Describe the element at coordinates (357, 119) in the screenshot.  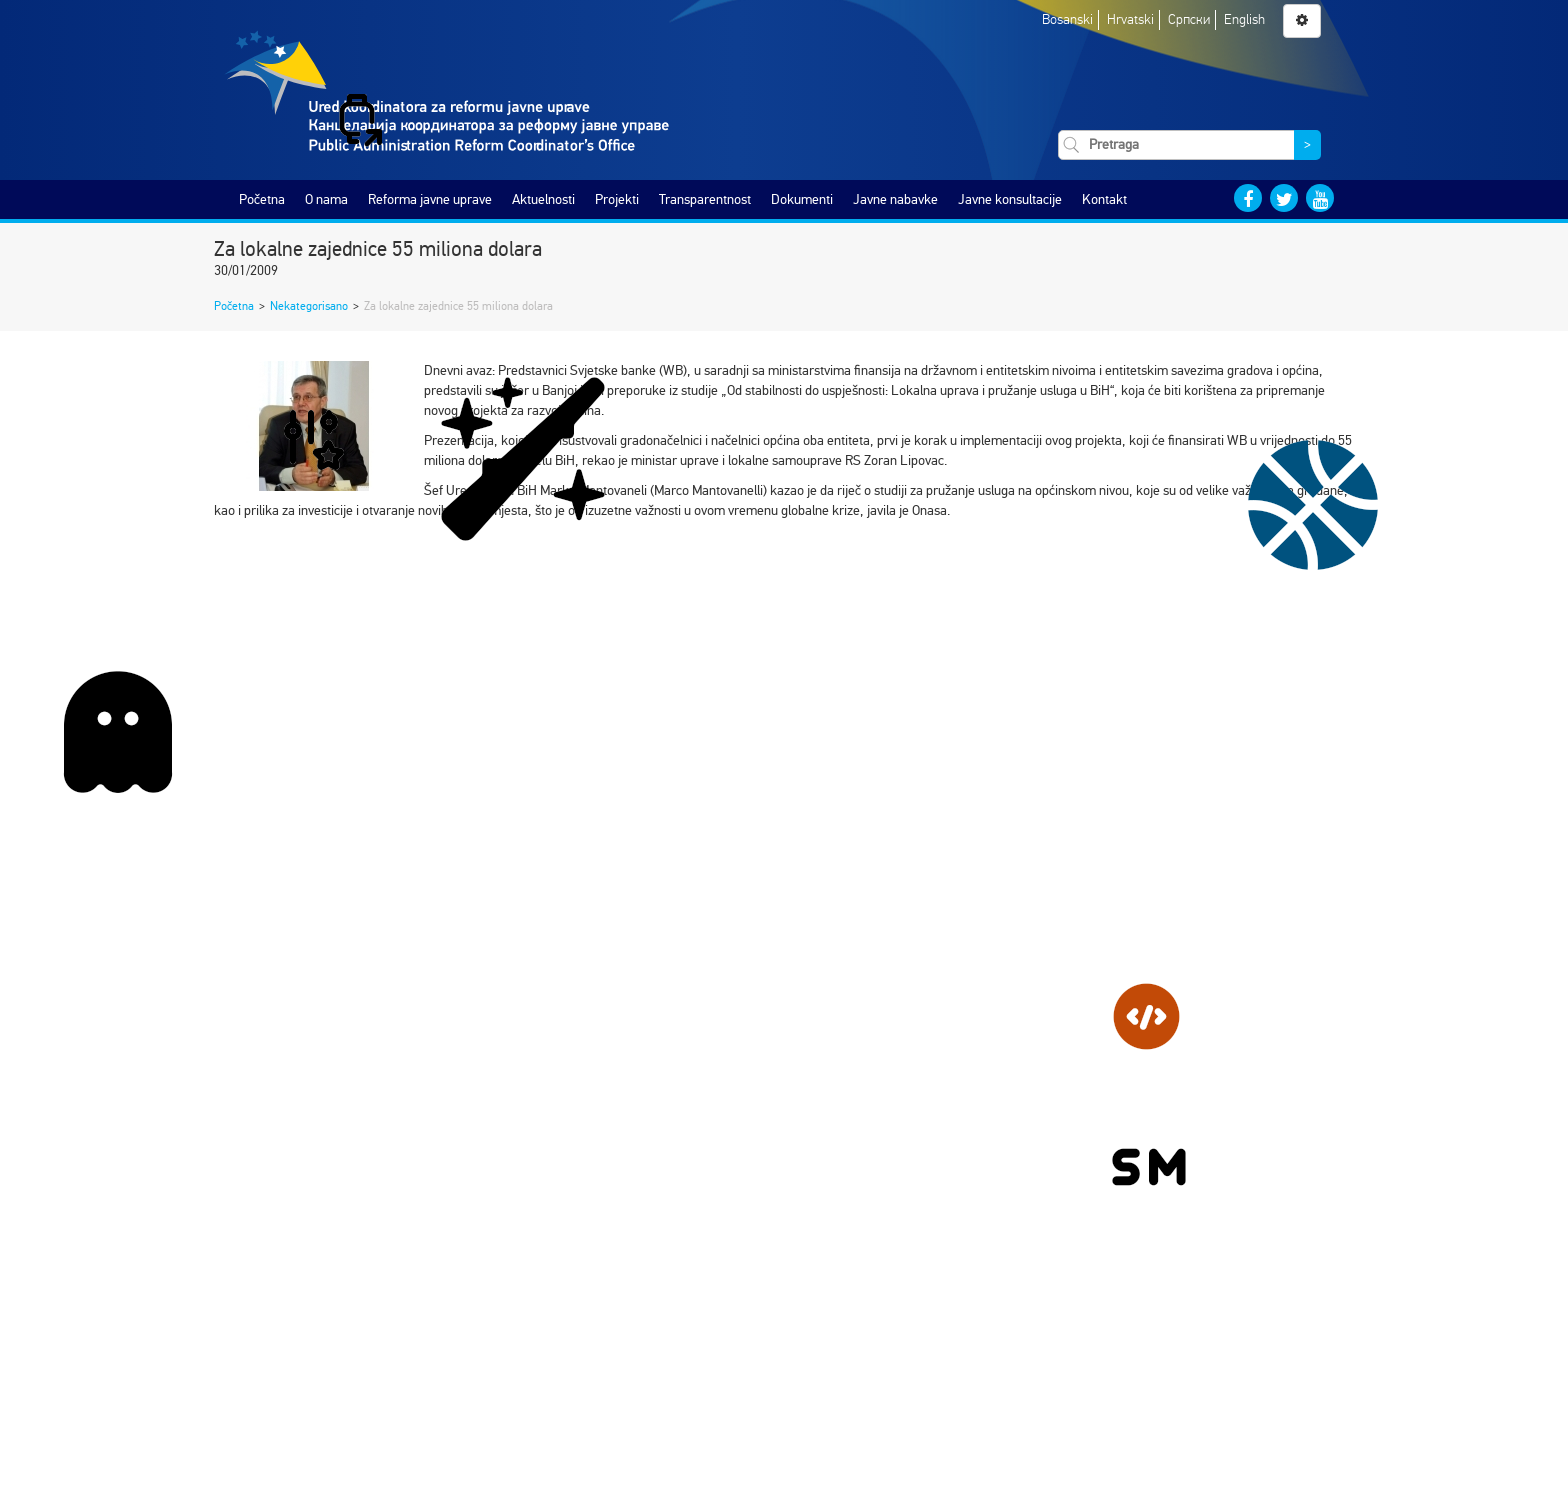
I see `share content from your smartwatch` at that location.